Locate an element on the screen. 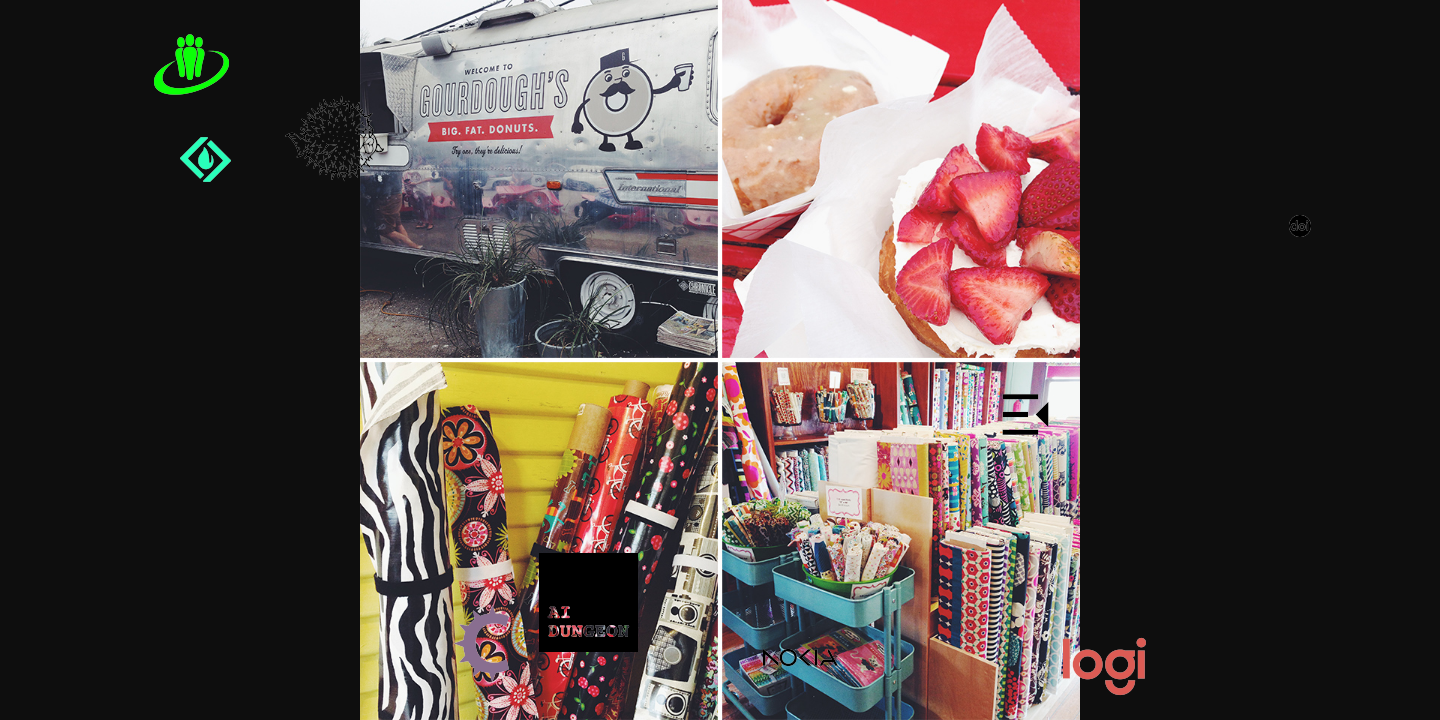 The height and width of the screenshot is (720, 1440). draugiem.lv social network logo is located at coordinates (191, 64).